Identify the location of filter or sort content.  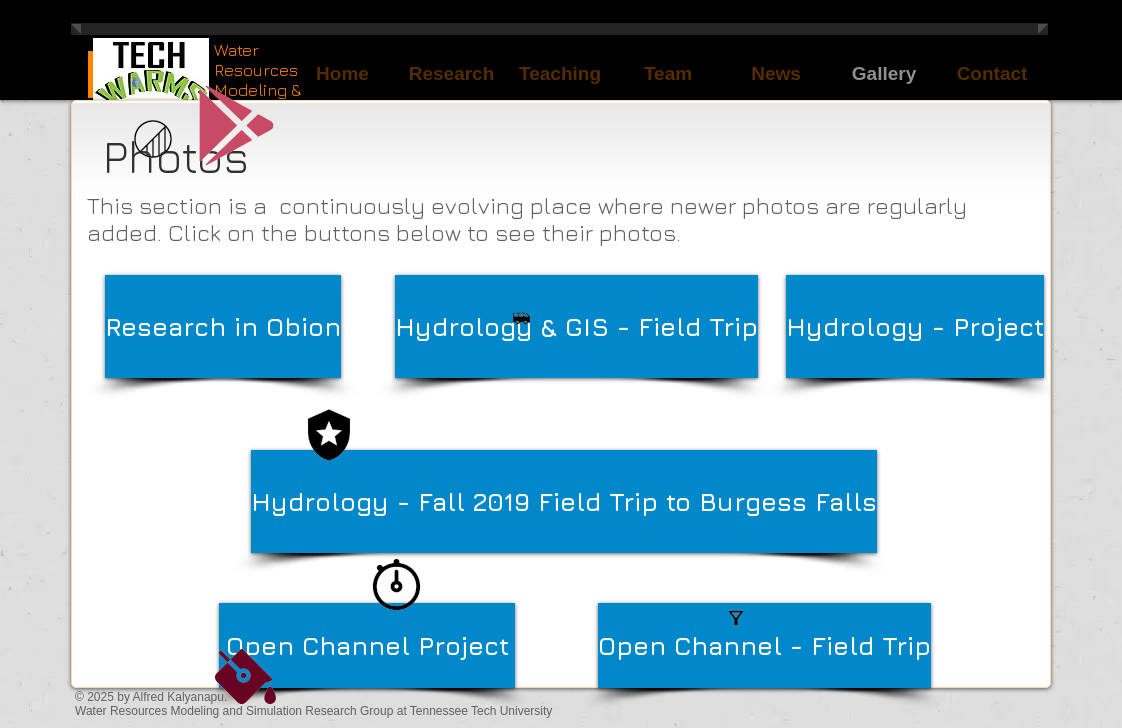
(736, 618).